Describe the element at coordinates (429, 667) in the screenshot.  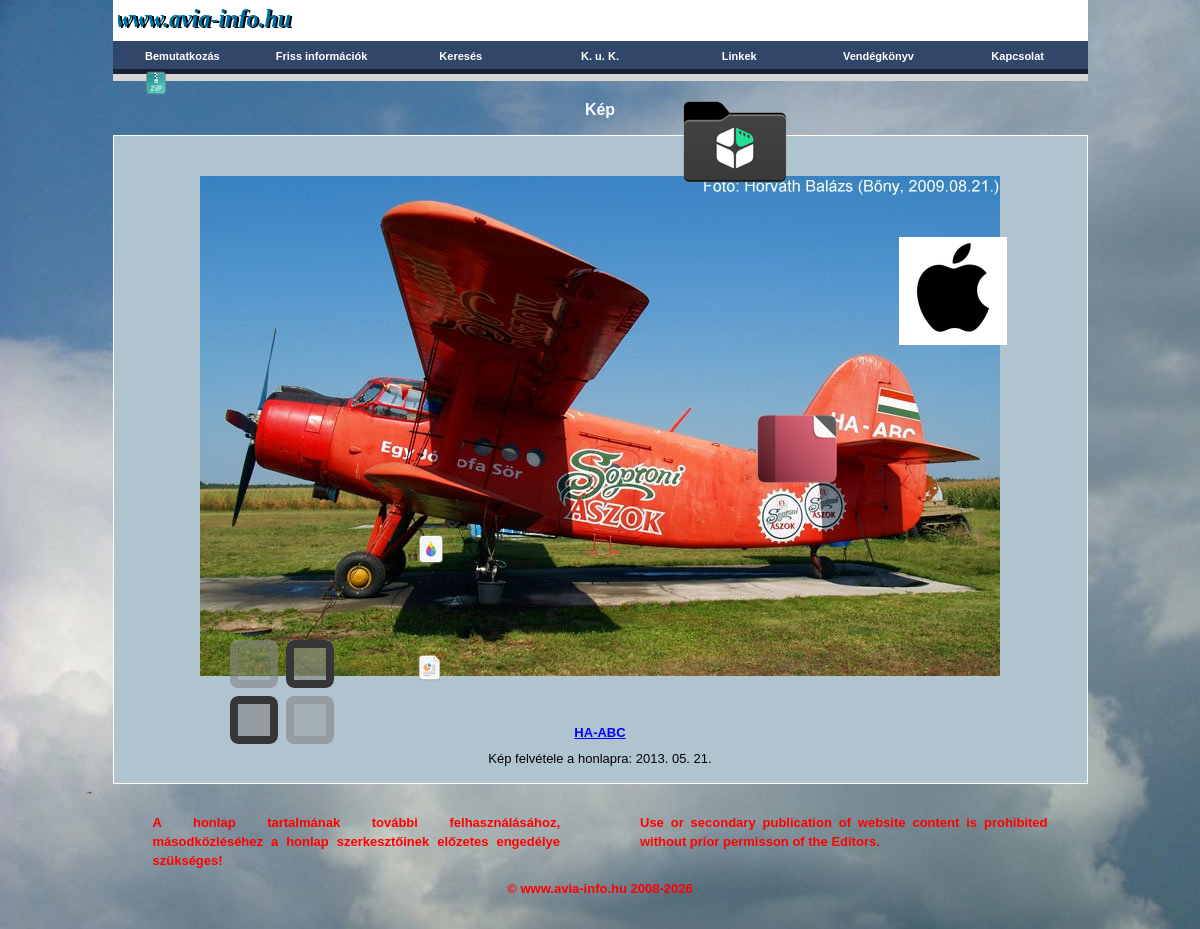
I see `open a presentation file` at that location.